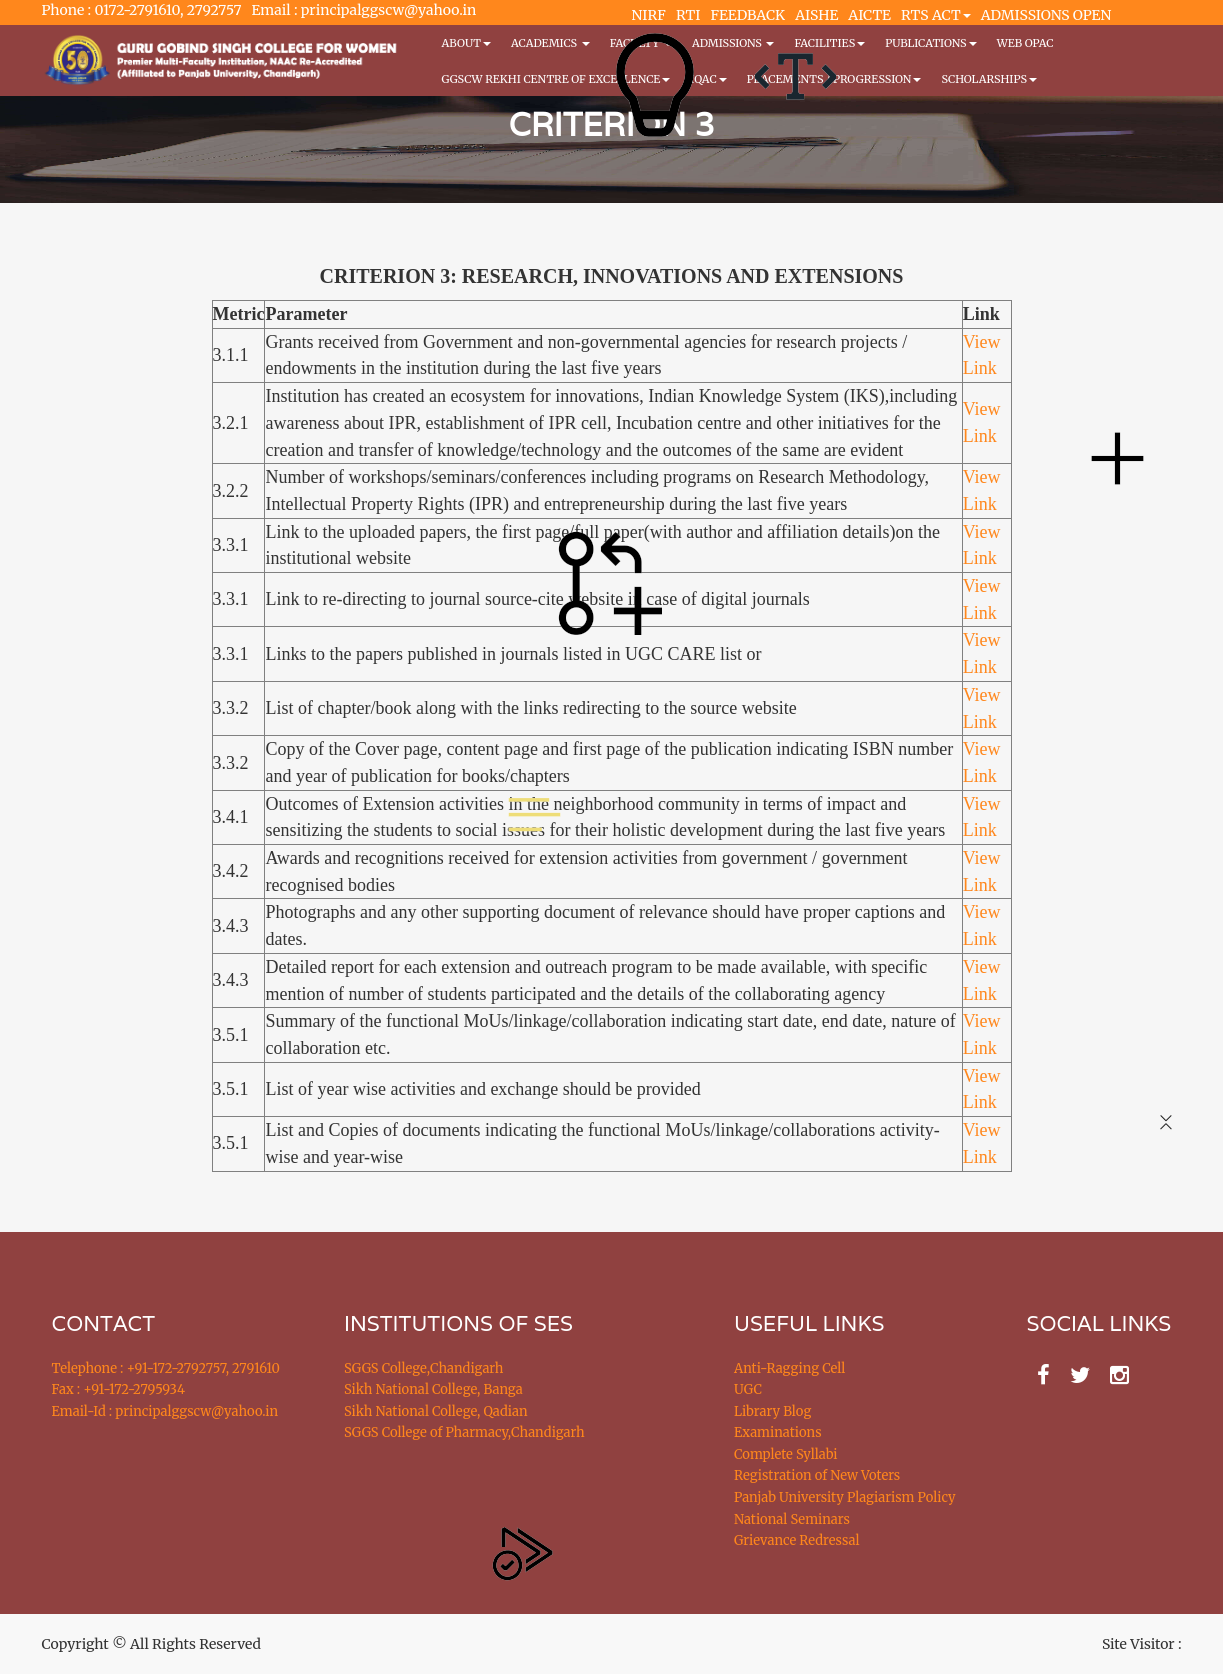 The height and width of the screenshot is (1674, 1223). I want to click on collapse or fold code sections, so click(1166, 1122).